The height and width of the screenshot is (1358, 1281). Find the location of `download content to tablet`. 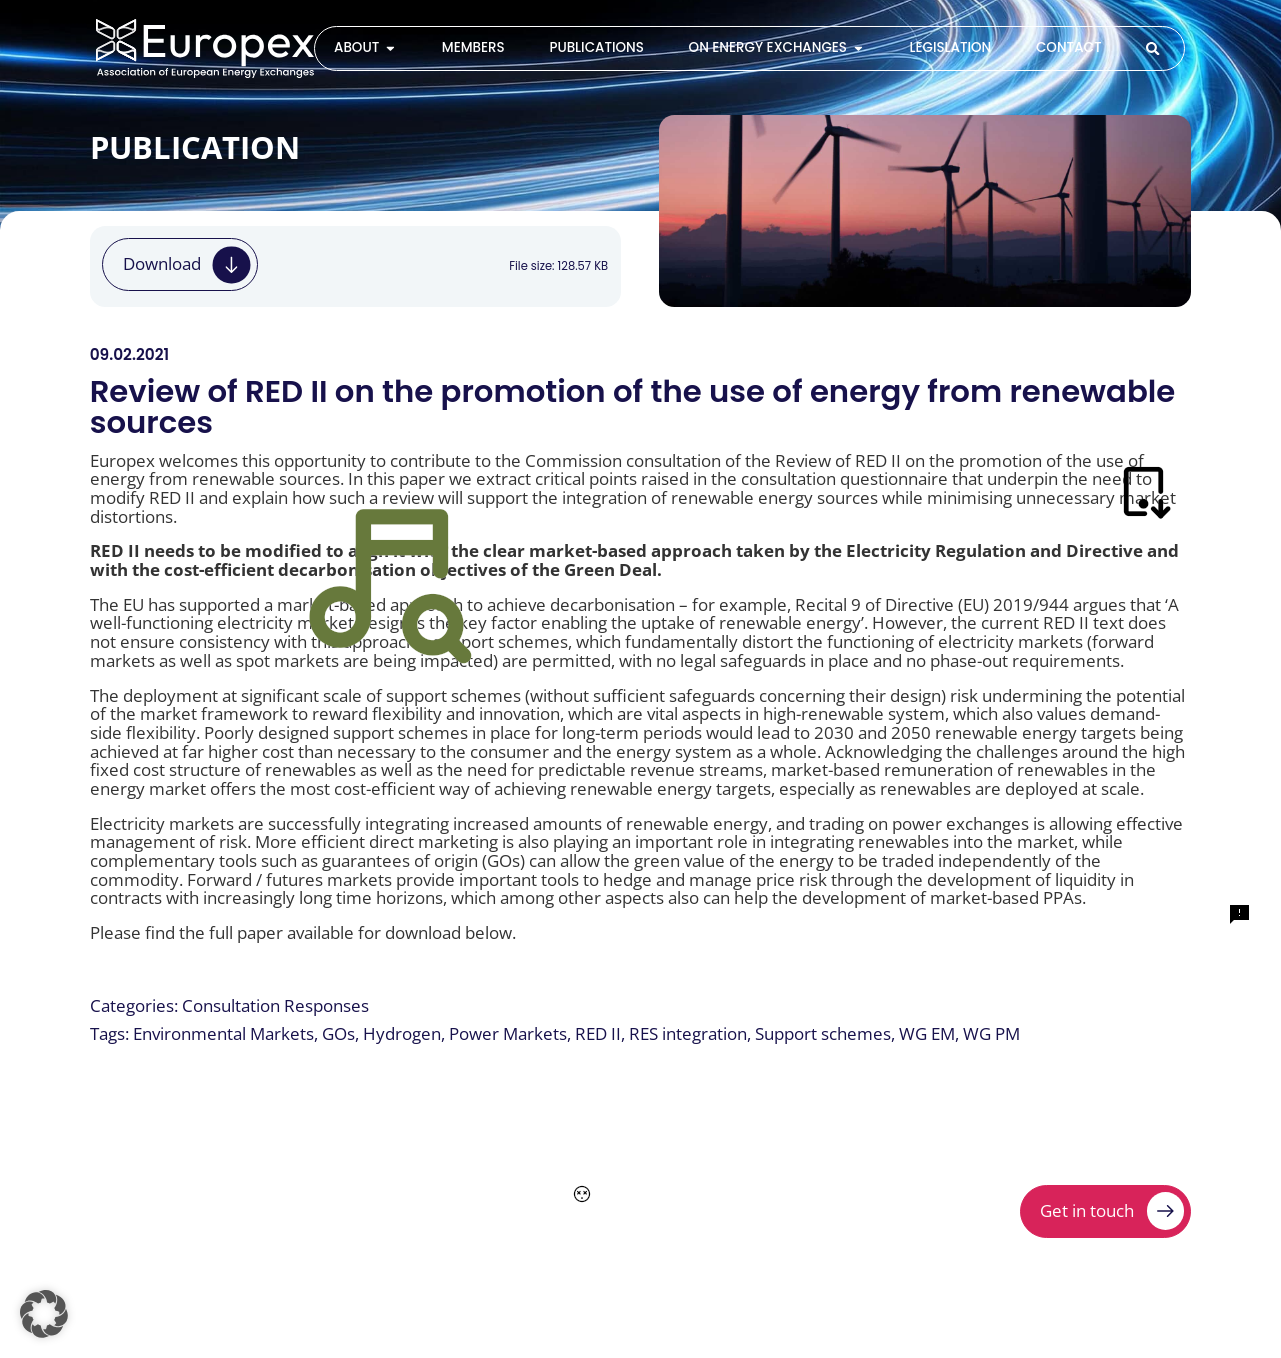

download content to tablet is located at coordinates (1143, 491).